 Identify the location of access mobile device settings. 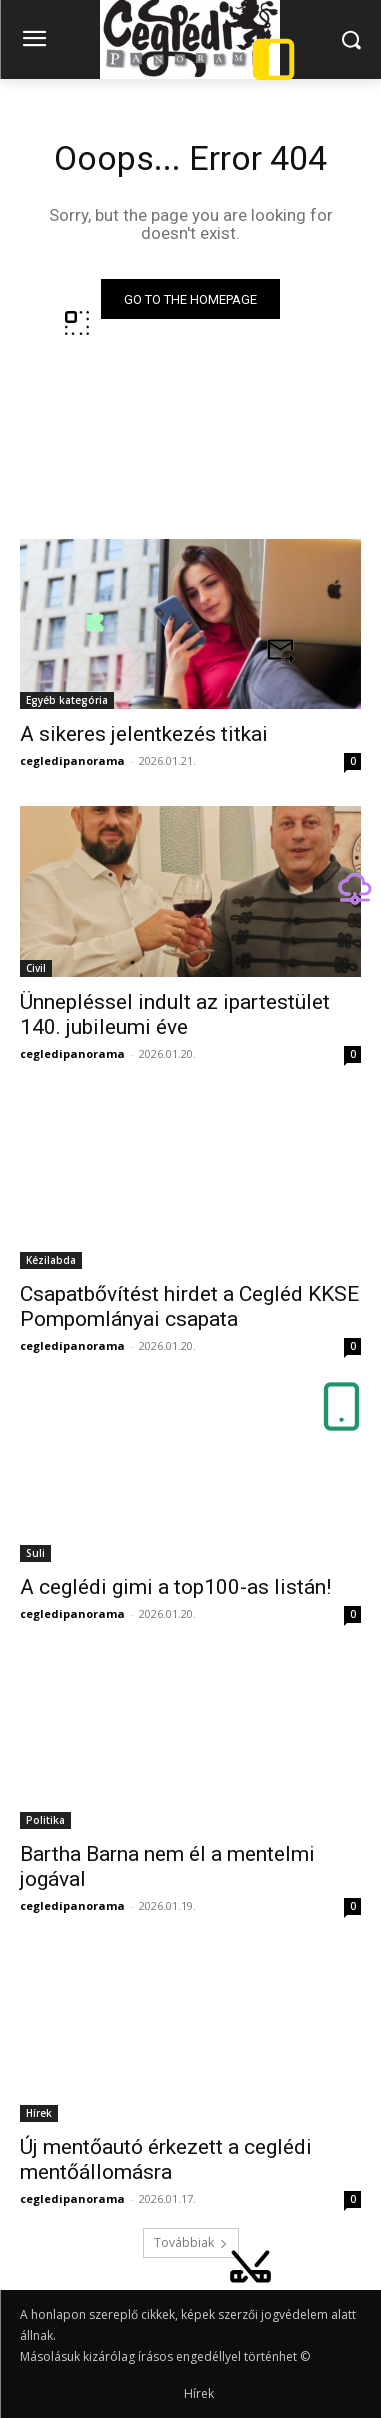
(341, 1406).